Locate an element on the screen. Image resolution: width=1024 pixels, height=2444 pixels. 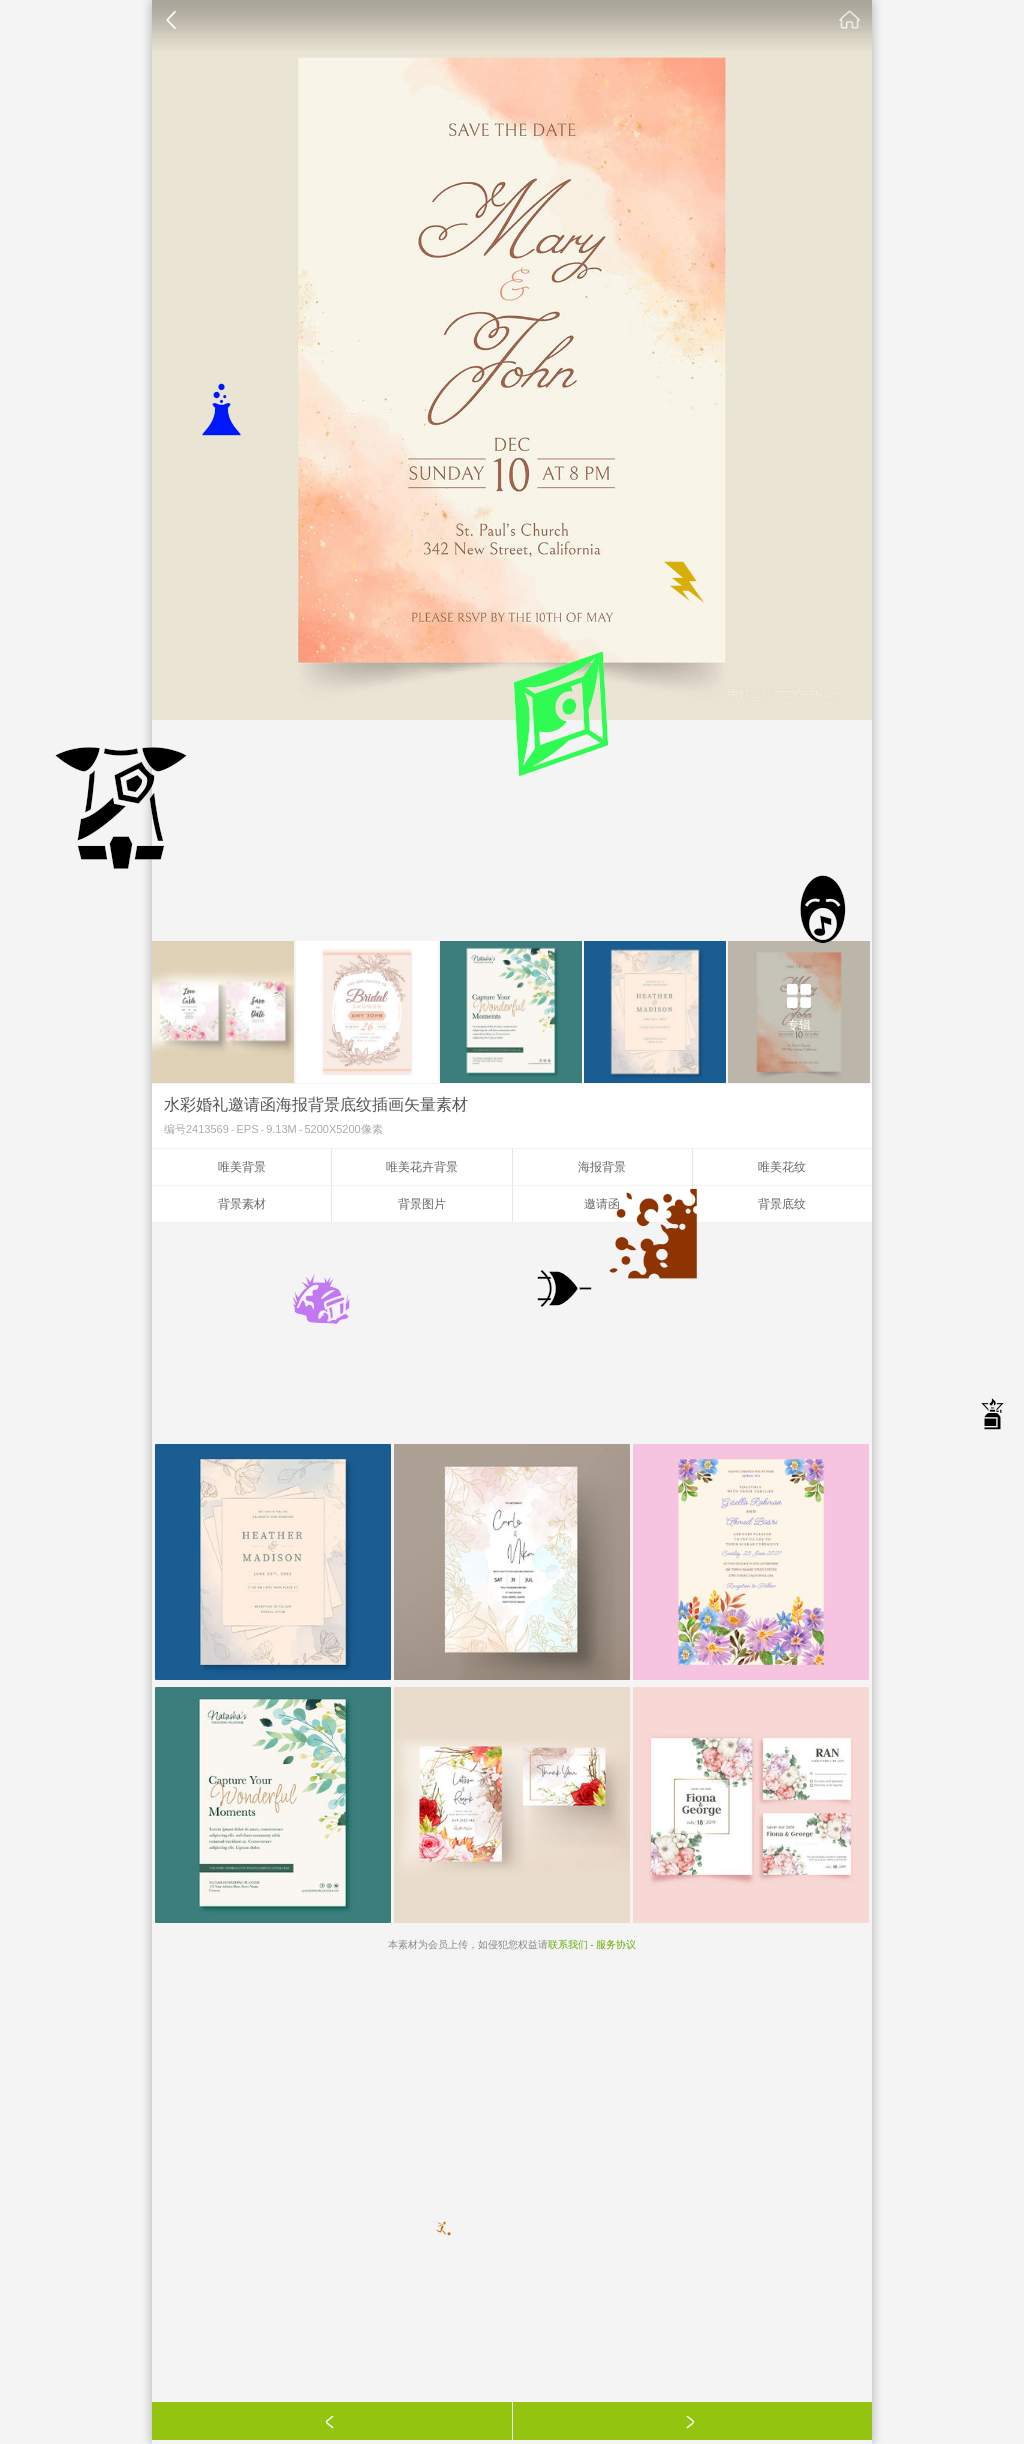
access soccer or football games is located at coordinates (443, 2228).